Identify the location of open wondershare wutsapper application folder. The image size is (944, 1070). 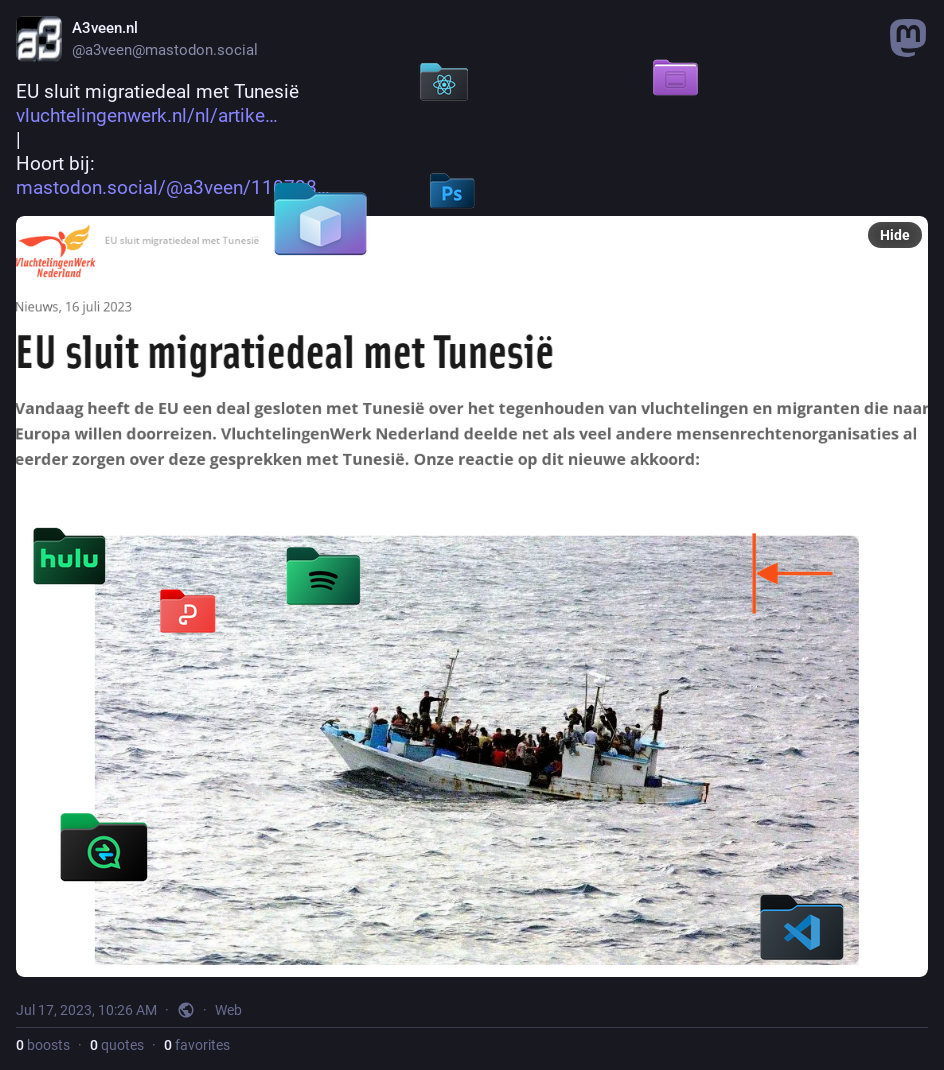
(103, 849).